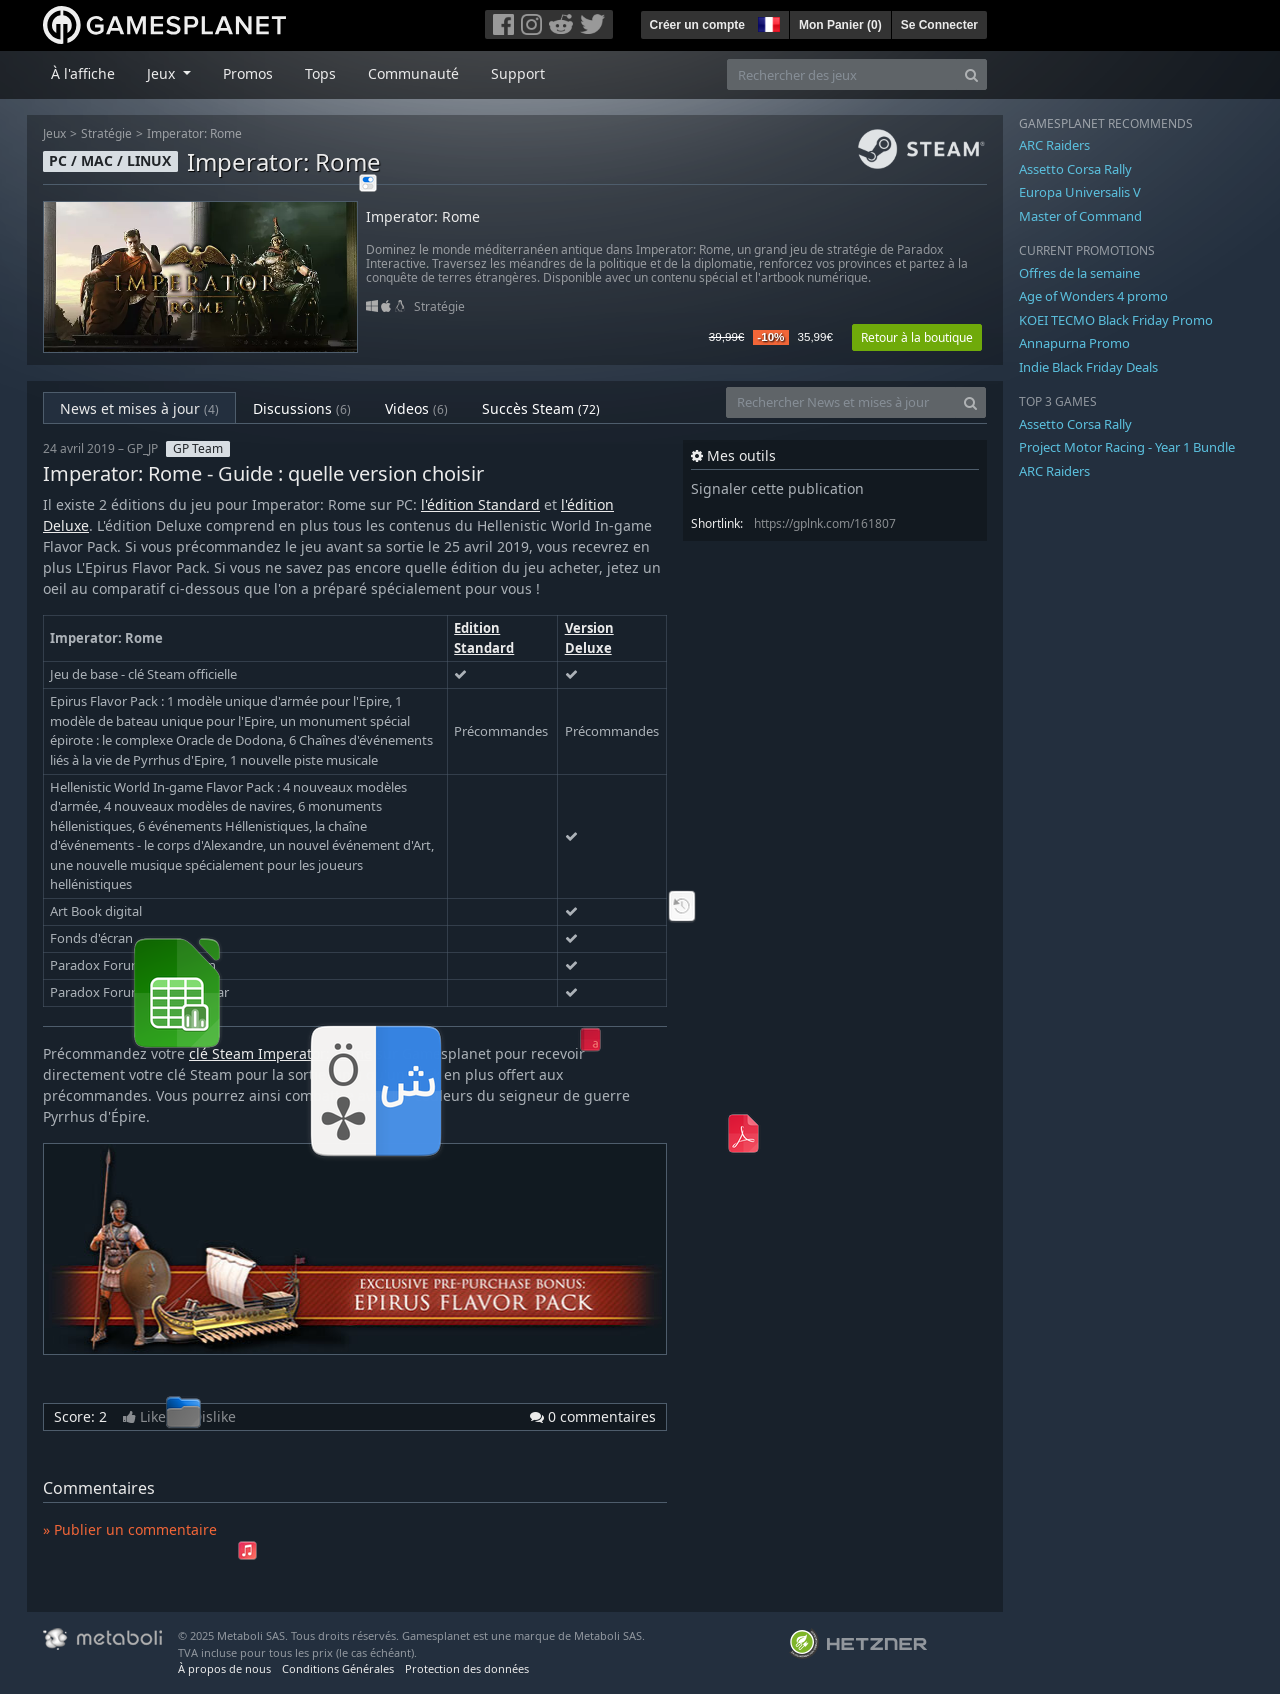 Image resolution: width=1280 pixels, height=1694 pixels. What do you see at coordinates (183, 1411) in the screenshot?
I see `drop files here to move them into this folder` at bounding box center [183, 1411].